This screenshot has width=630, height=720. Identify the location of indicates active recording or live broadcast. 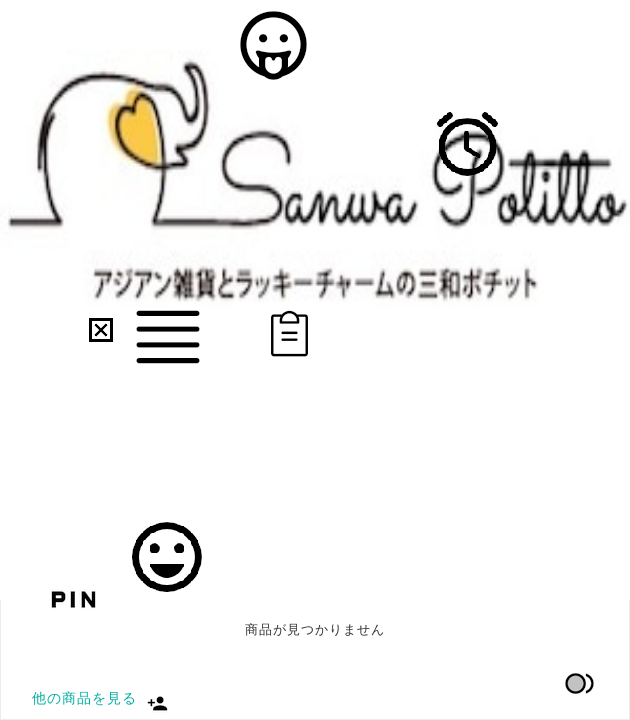
(579, 683).